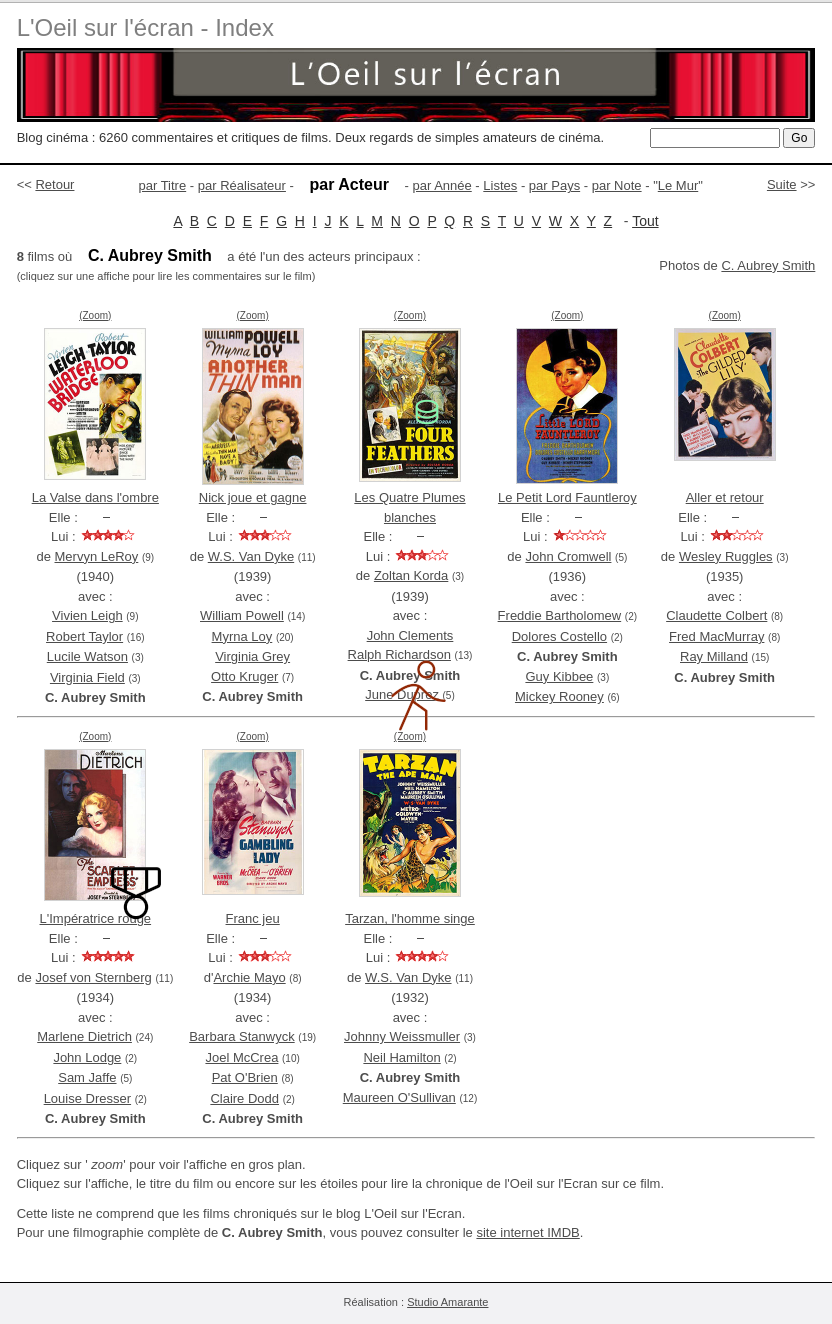  Describe the element at coordinates (136, 890) in the screenshot. I see `view achievements or awards` at that location.